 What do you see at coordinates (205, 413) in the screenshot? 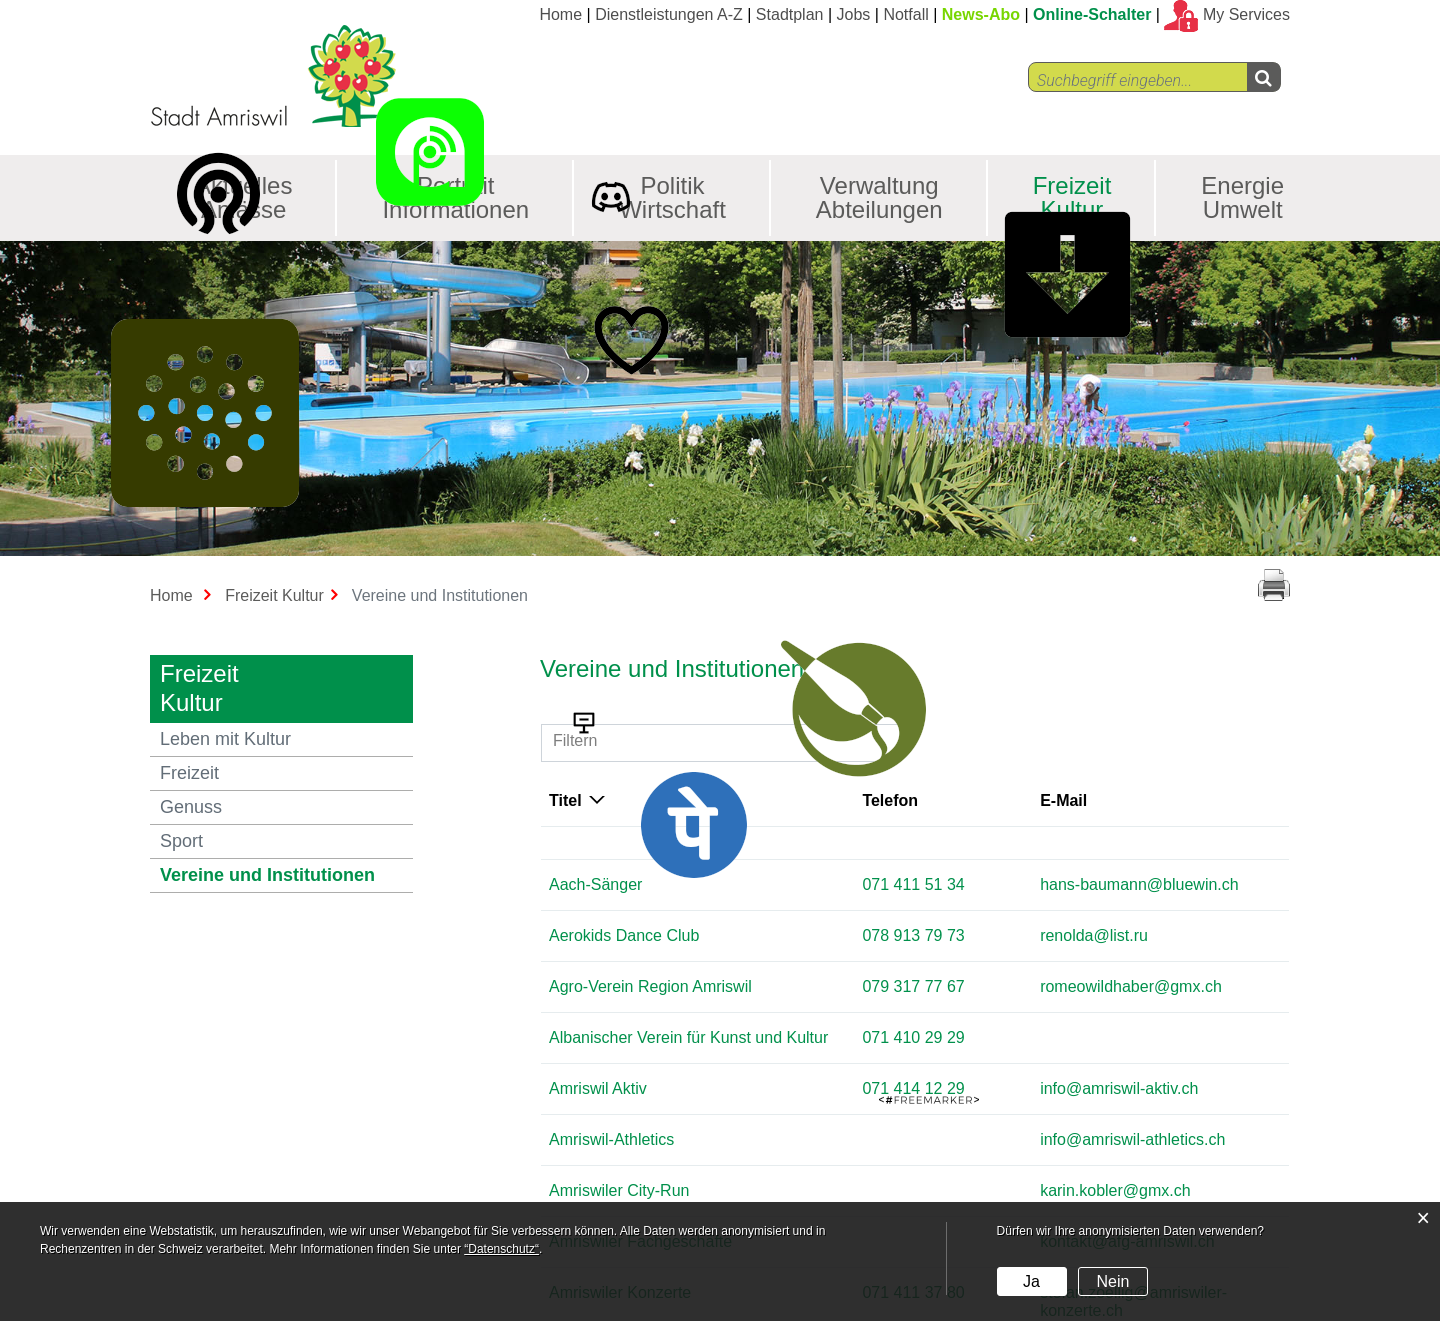
I see `open the Photocrowd app` at bounding box center [205, 413].